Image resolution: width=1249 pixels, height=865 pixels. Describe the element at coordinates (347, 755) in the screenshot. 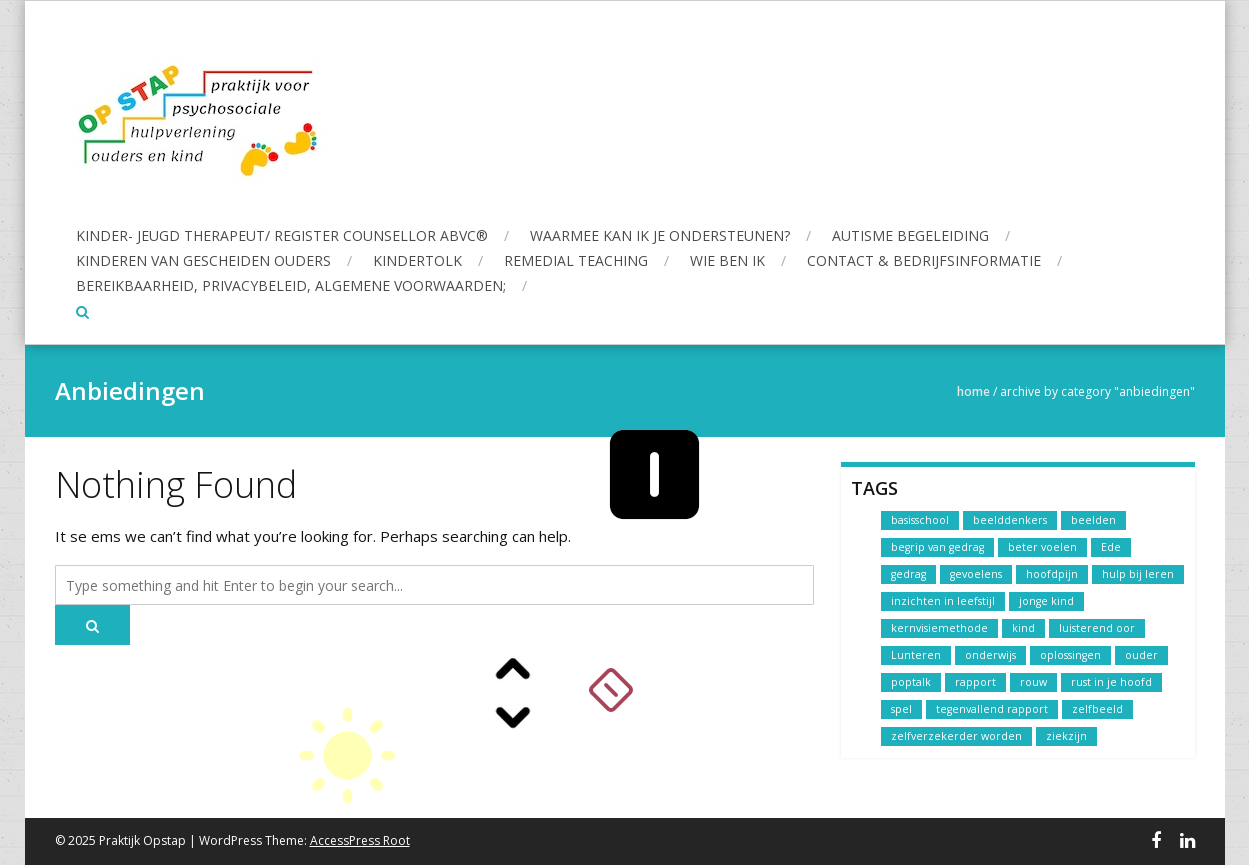

I see `switch to light mode` at that location.